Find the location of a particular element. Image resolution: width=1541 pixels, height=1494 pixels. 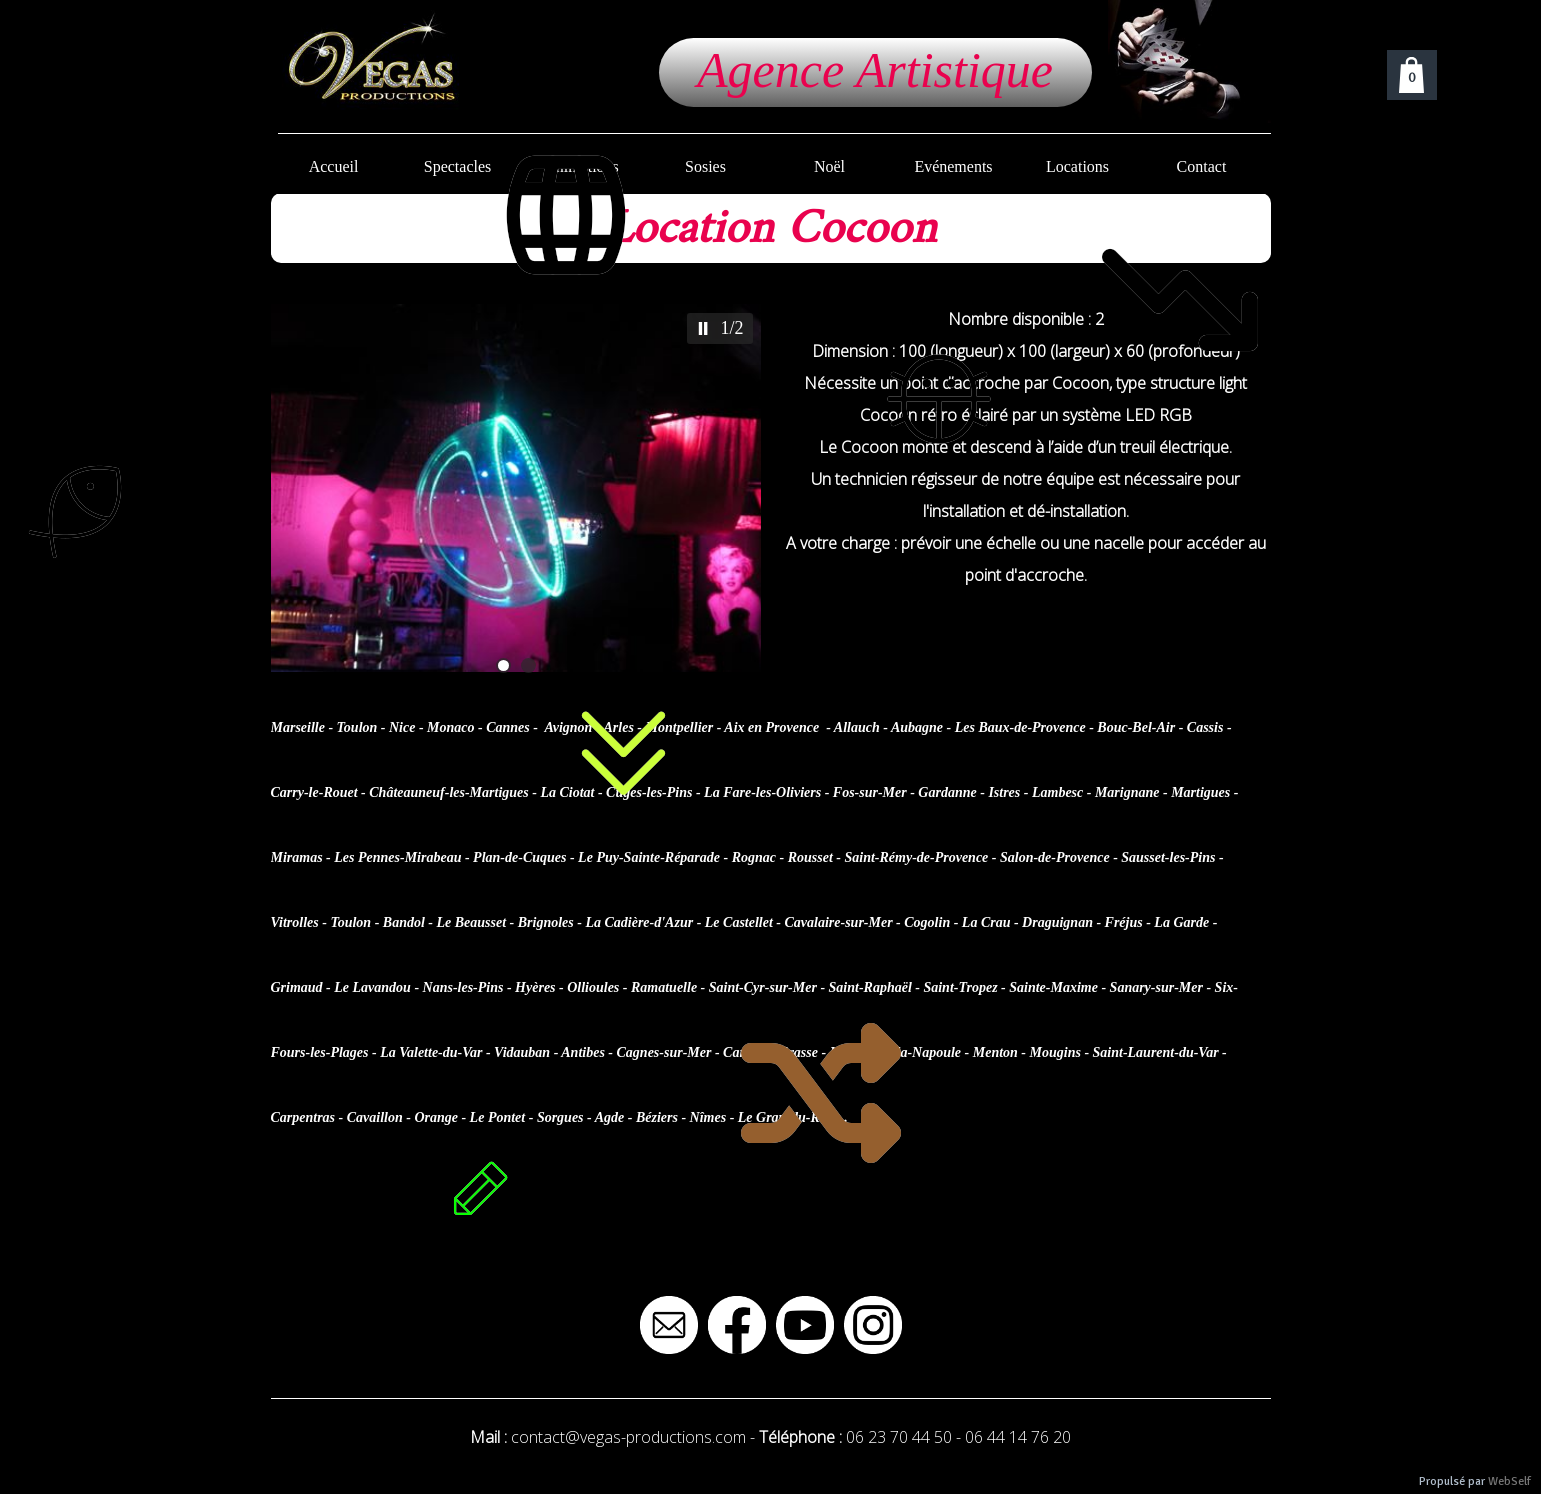

access fishing or marine-related features is located at coordinates (78, 508).